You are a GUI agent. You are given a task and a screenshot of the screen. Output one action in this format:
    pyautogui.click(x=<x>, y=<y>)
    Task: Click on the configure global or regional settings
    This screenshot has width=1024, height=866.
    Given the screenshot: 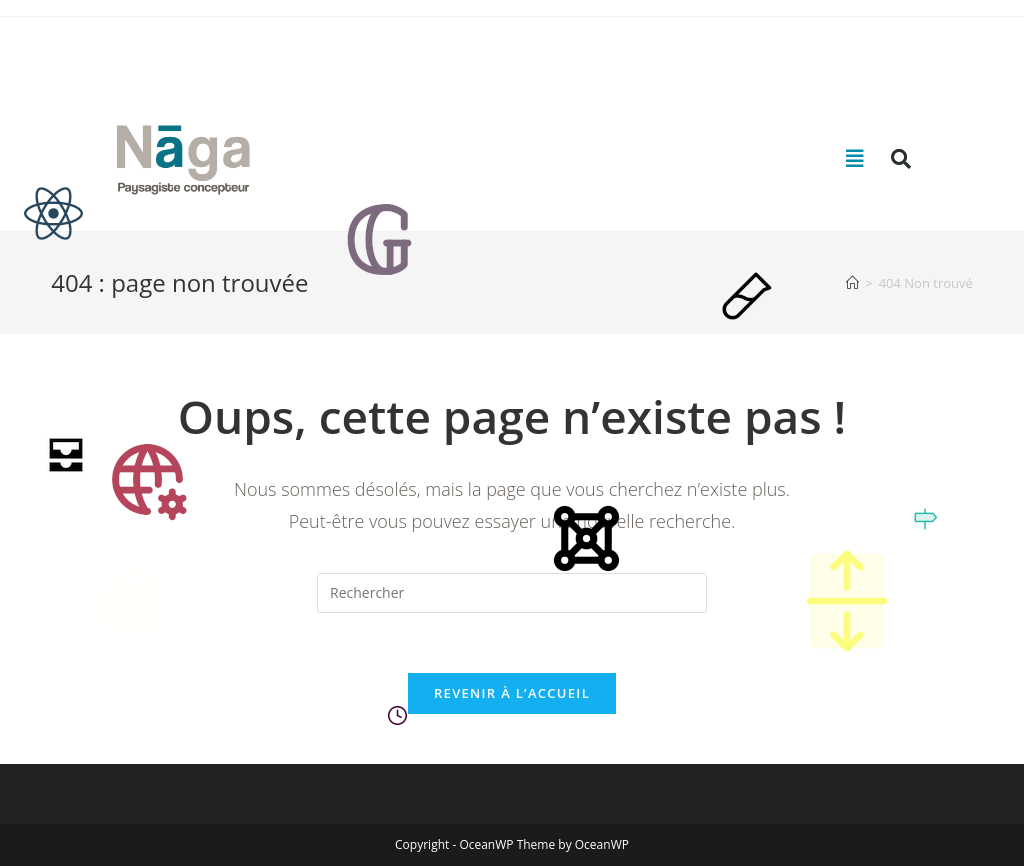 What is the action you would take?
    pyautogui.click(x=147, y=479)
    